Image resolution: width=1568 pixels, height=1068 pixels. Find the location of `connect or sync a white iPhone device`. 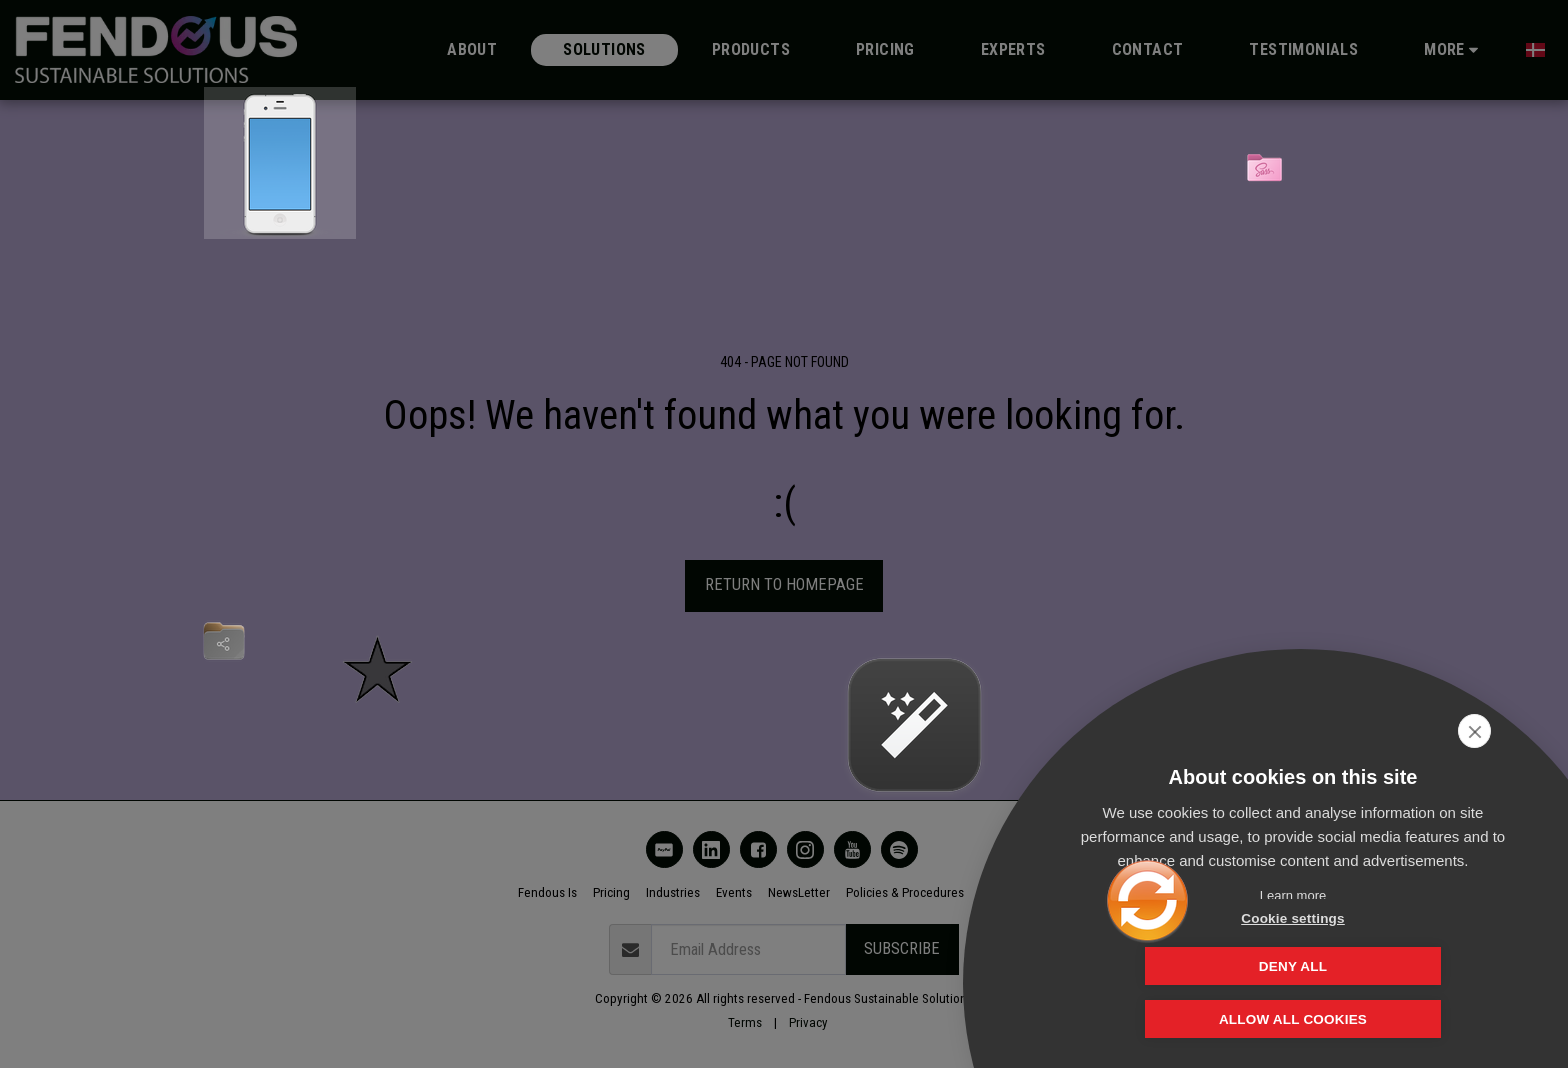

connect or sync a white iPhone device is located at coordinates (280, 163).